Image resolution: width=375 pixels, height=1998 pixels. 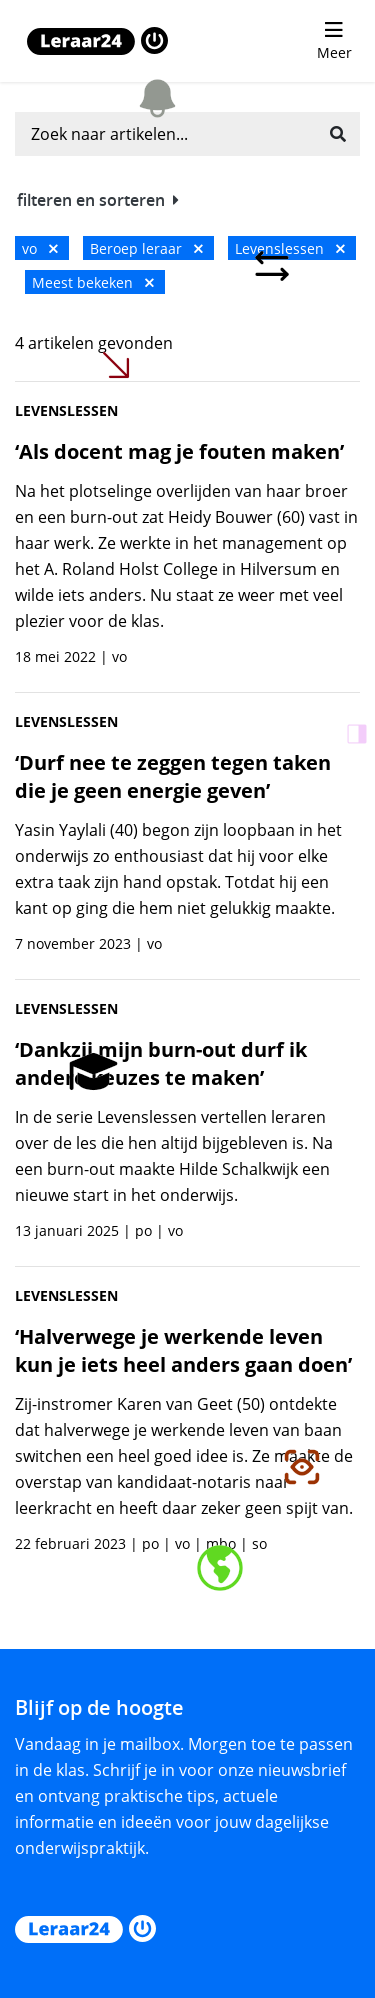 What do you see at coordinates (116, 365) in the screenshot?
I see `navigate to the next item diagonally` at bounding box center [116, 365].